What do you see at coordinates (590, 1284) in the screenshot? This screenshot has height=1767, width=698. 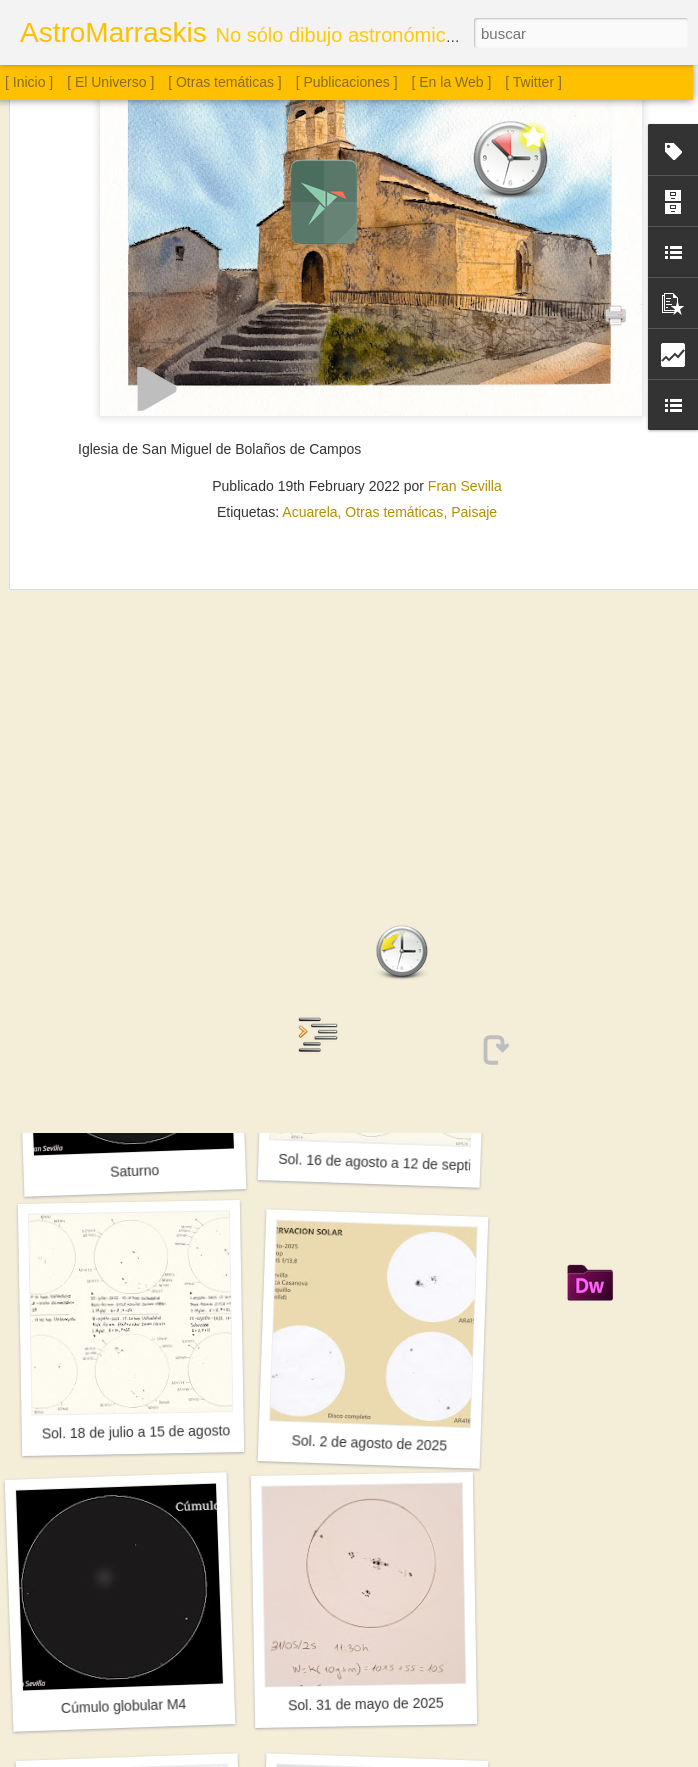 I see `folder containing adobe dreamweaver project files` at bounding box center [590, 1284].